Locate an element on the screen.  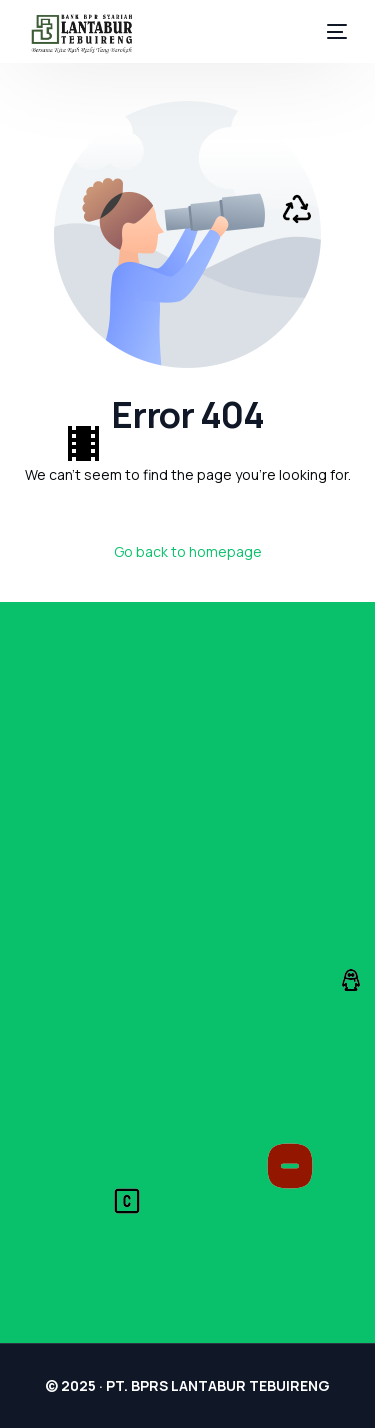
recycle or move item to recycling bin is located at coordinates (297, 209).